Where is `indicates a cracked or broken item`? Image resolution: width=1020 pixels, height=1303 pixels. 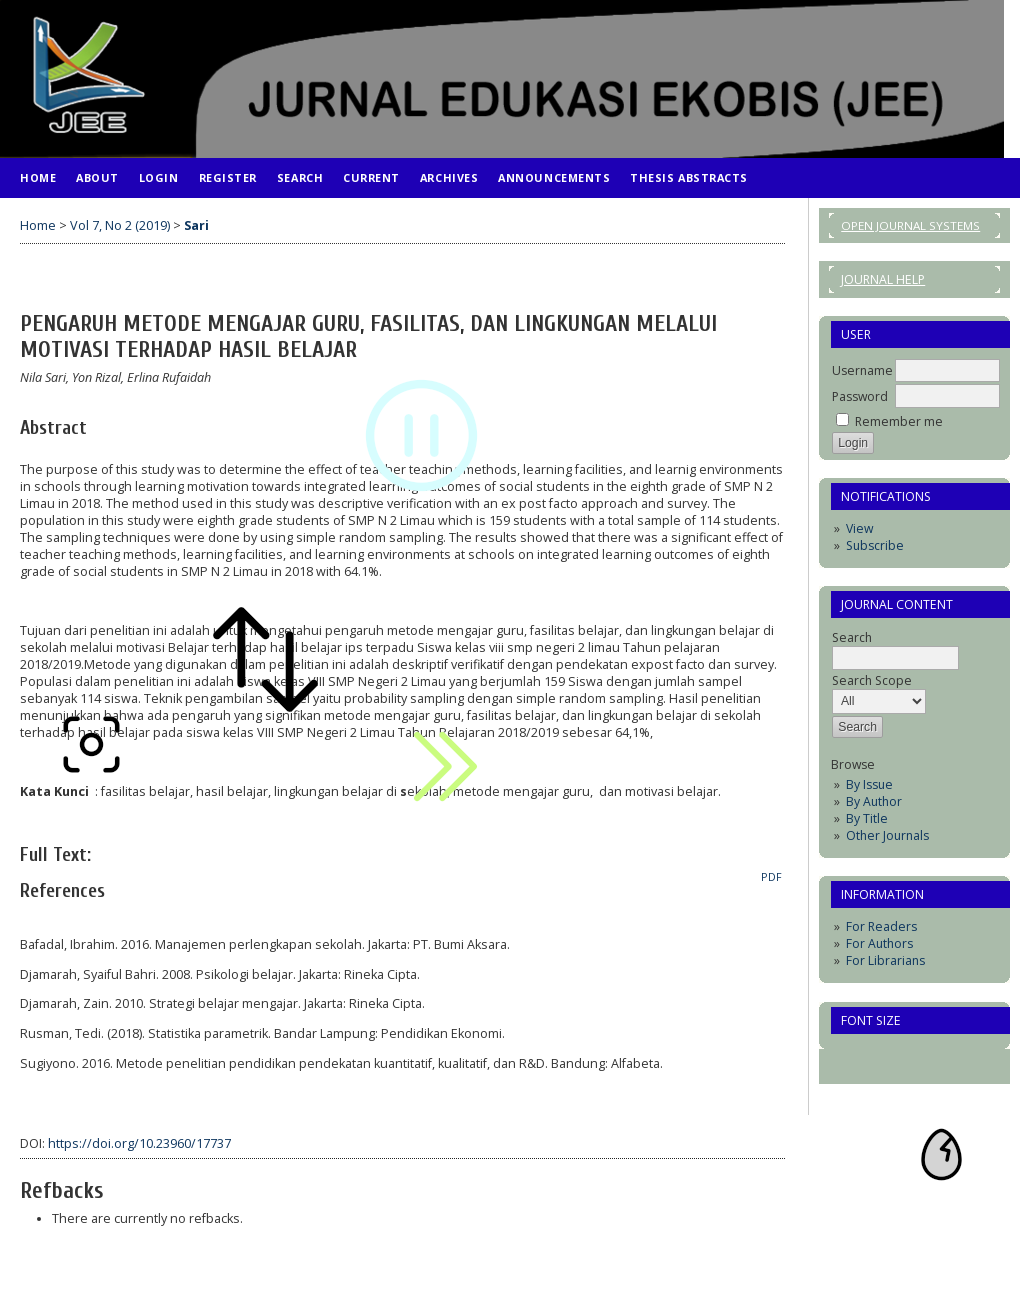 indicates a cracked or broken item is located at coordinates (941, 1154).